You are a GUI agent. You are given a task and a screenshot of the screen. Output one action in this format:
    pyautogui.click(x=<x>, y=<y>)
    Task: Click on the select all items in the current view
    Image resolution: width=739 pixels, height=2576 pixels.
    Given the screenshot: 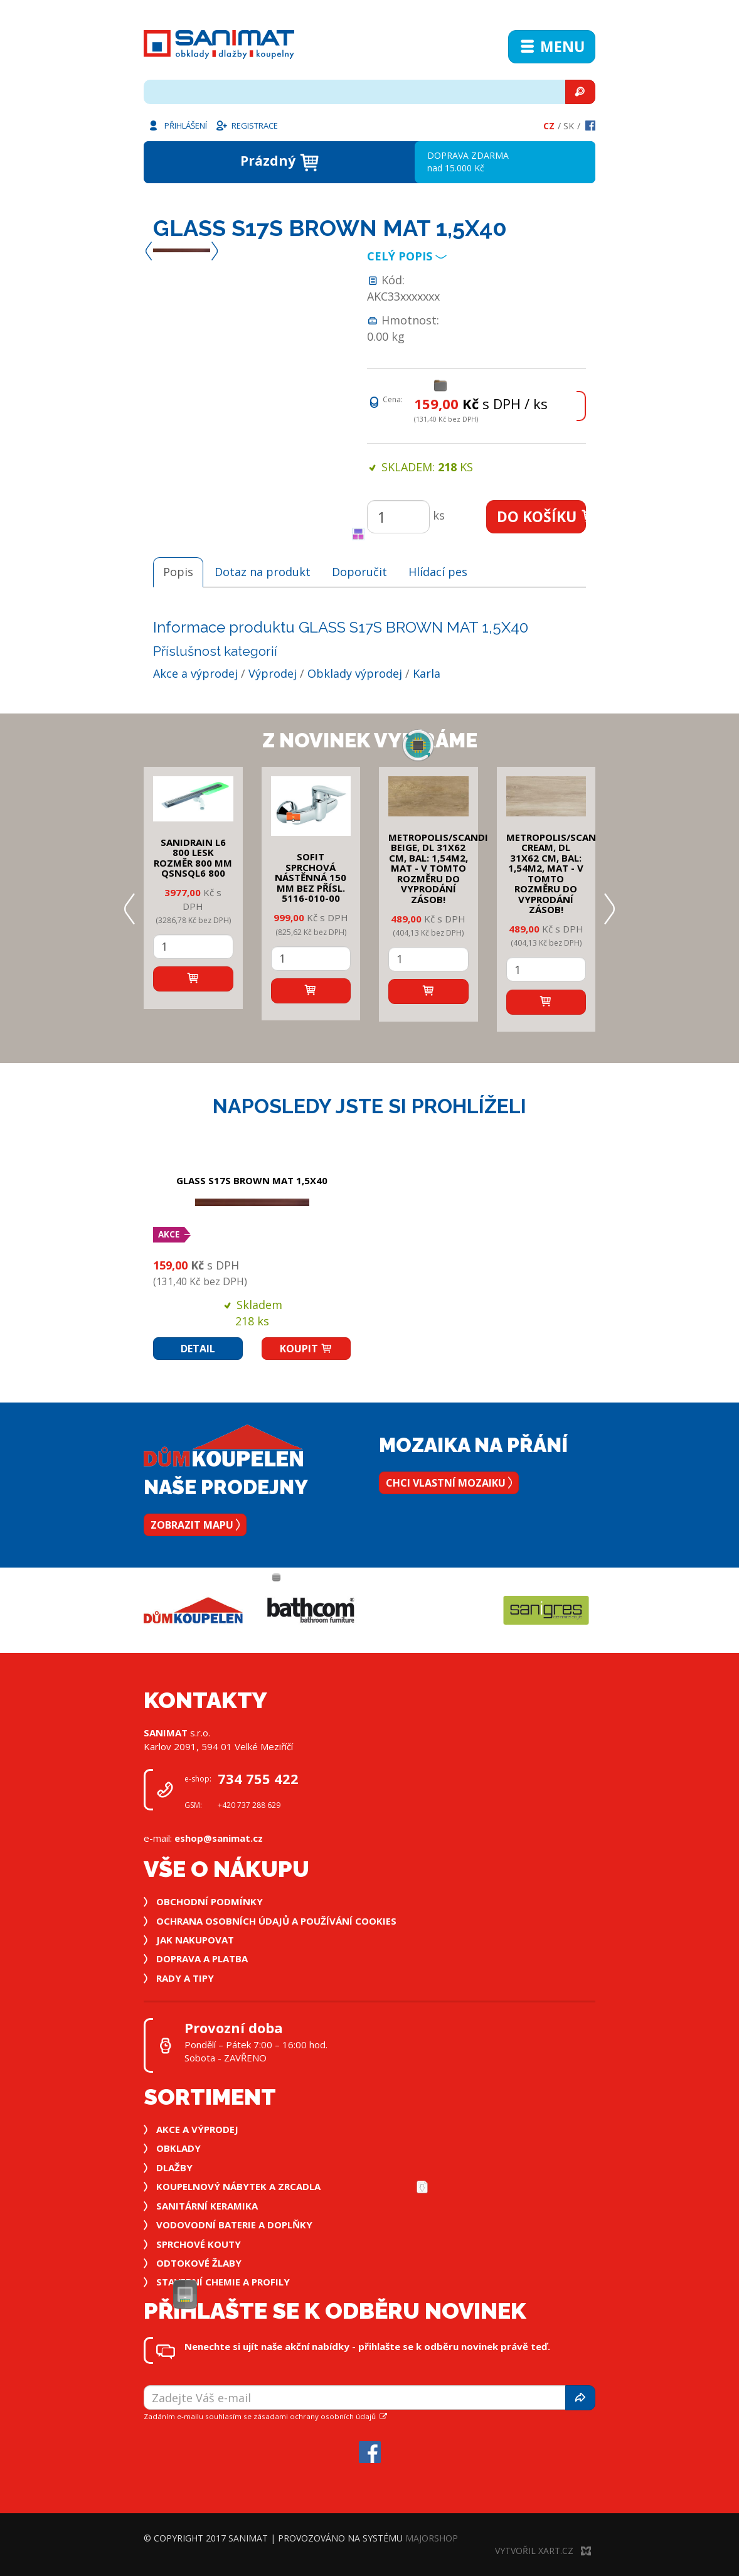 What is the action you would take?
    pyautogui.click(x=358, y=534)
    